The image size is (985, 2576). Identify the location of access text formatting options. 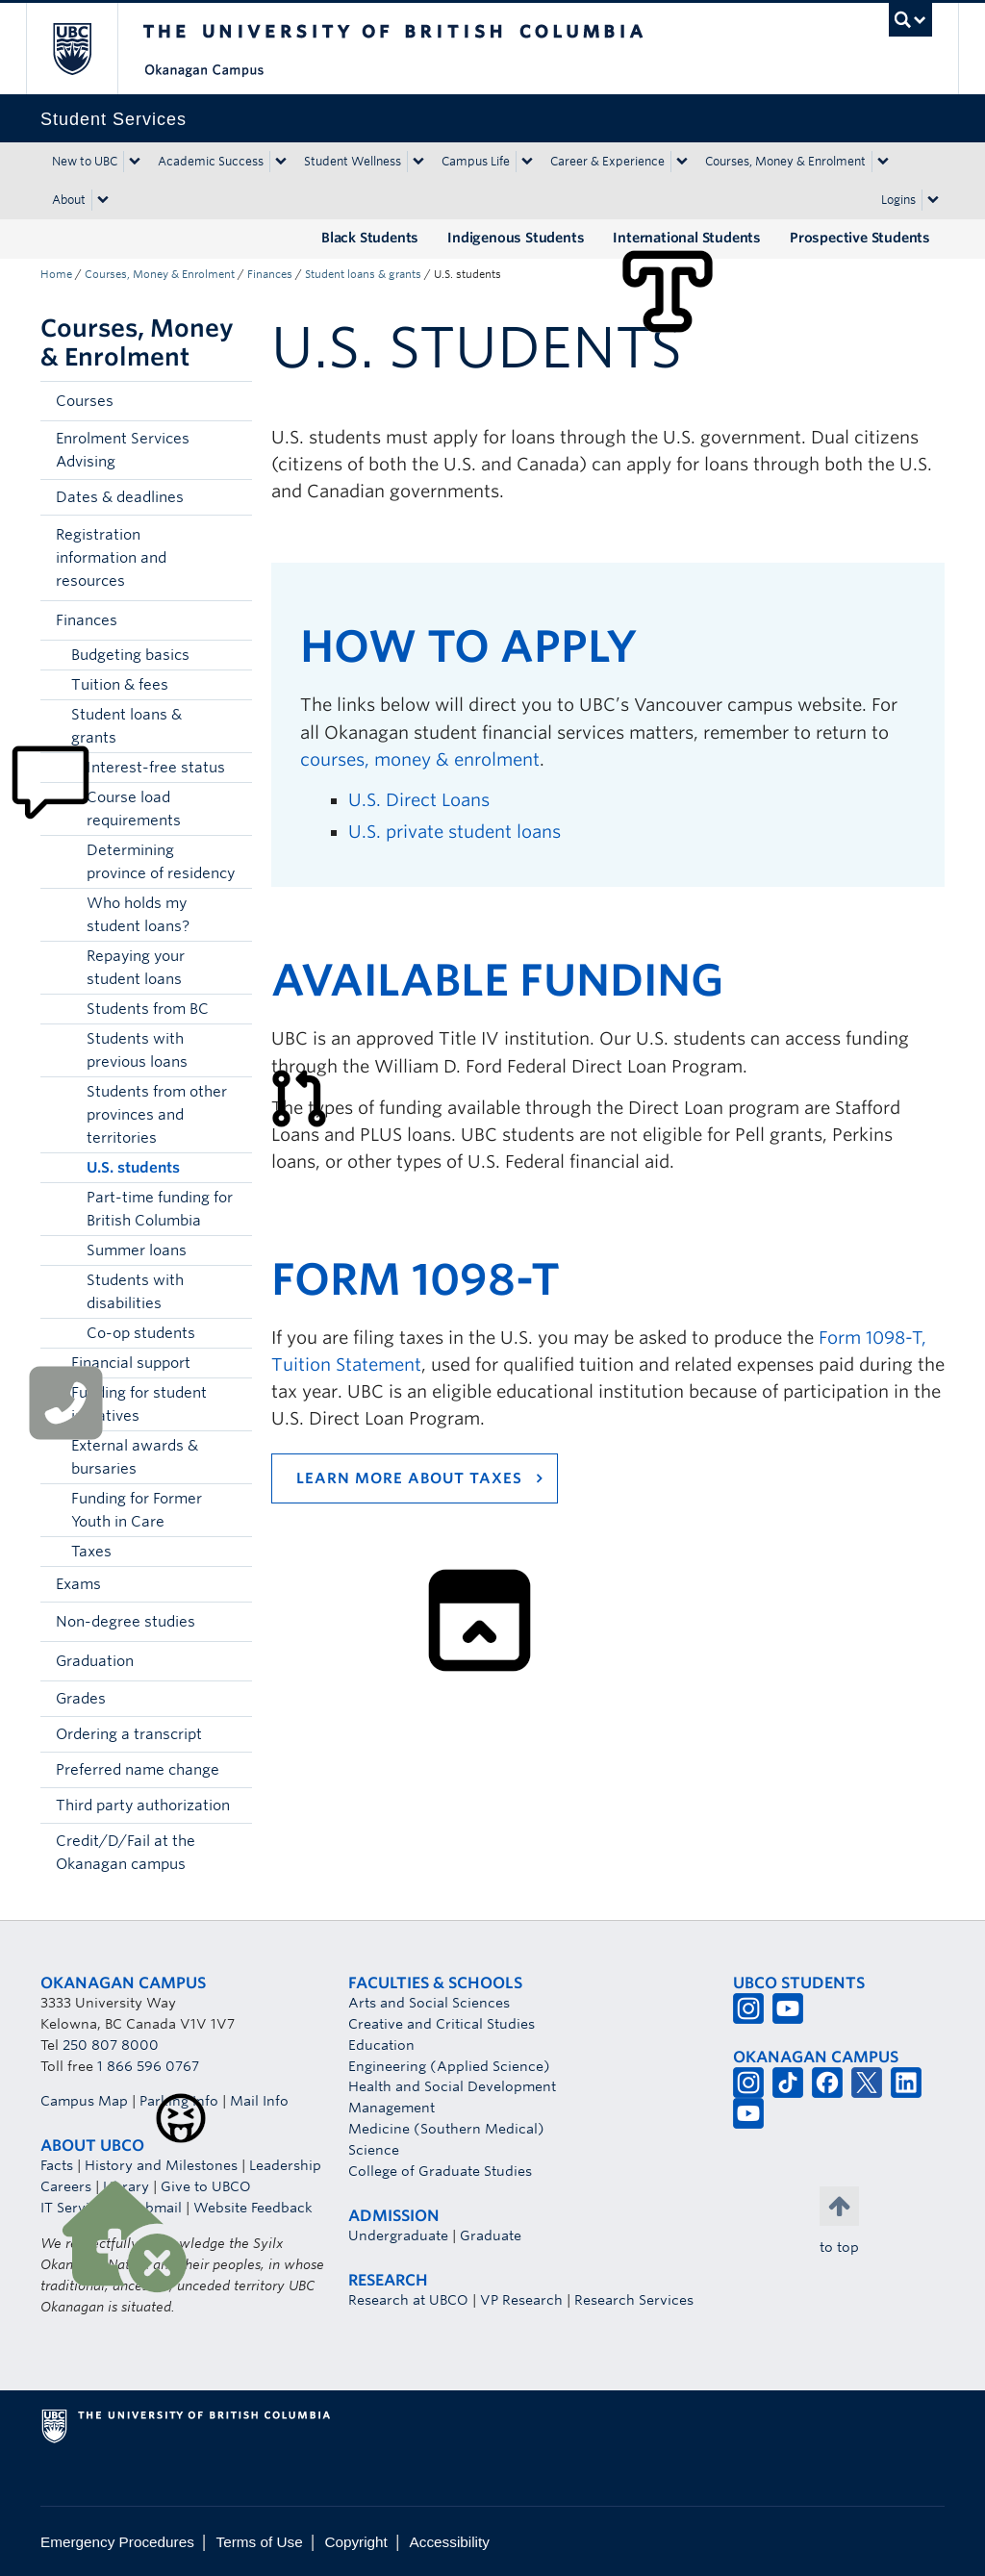
(668, 291).